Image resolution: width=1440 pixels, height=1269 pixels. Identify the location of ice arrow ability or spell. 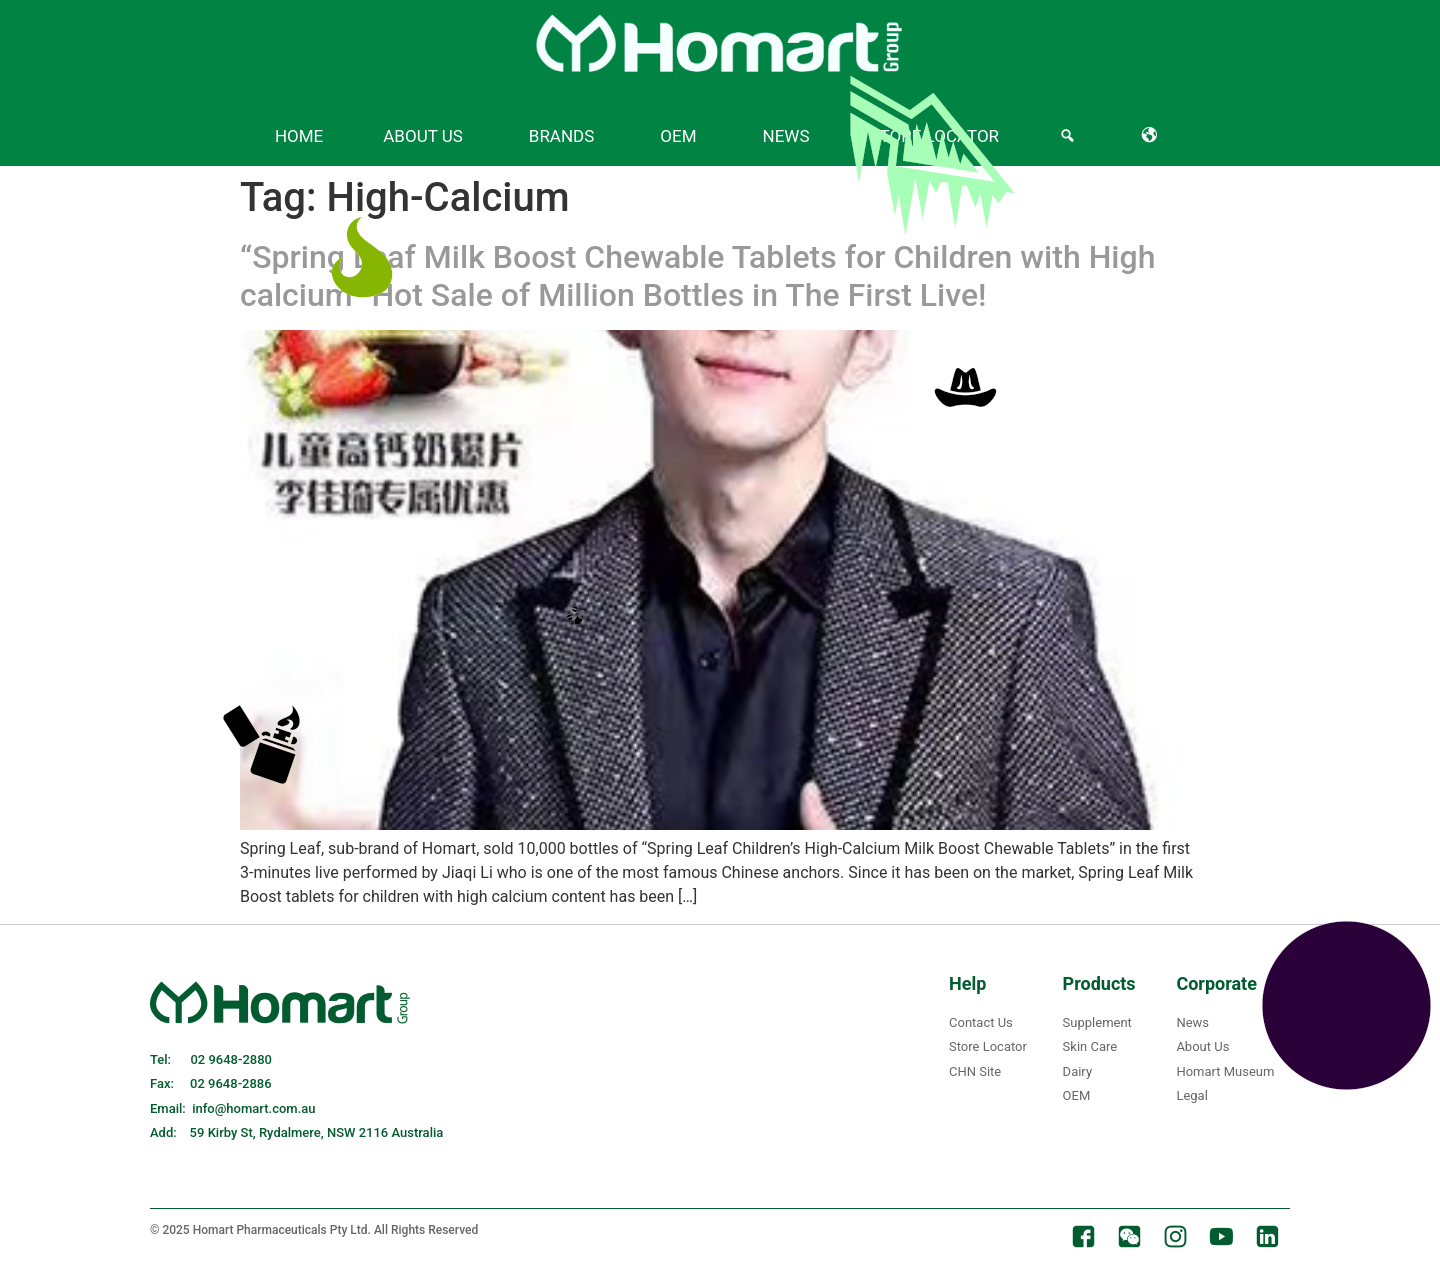
(933, 154).